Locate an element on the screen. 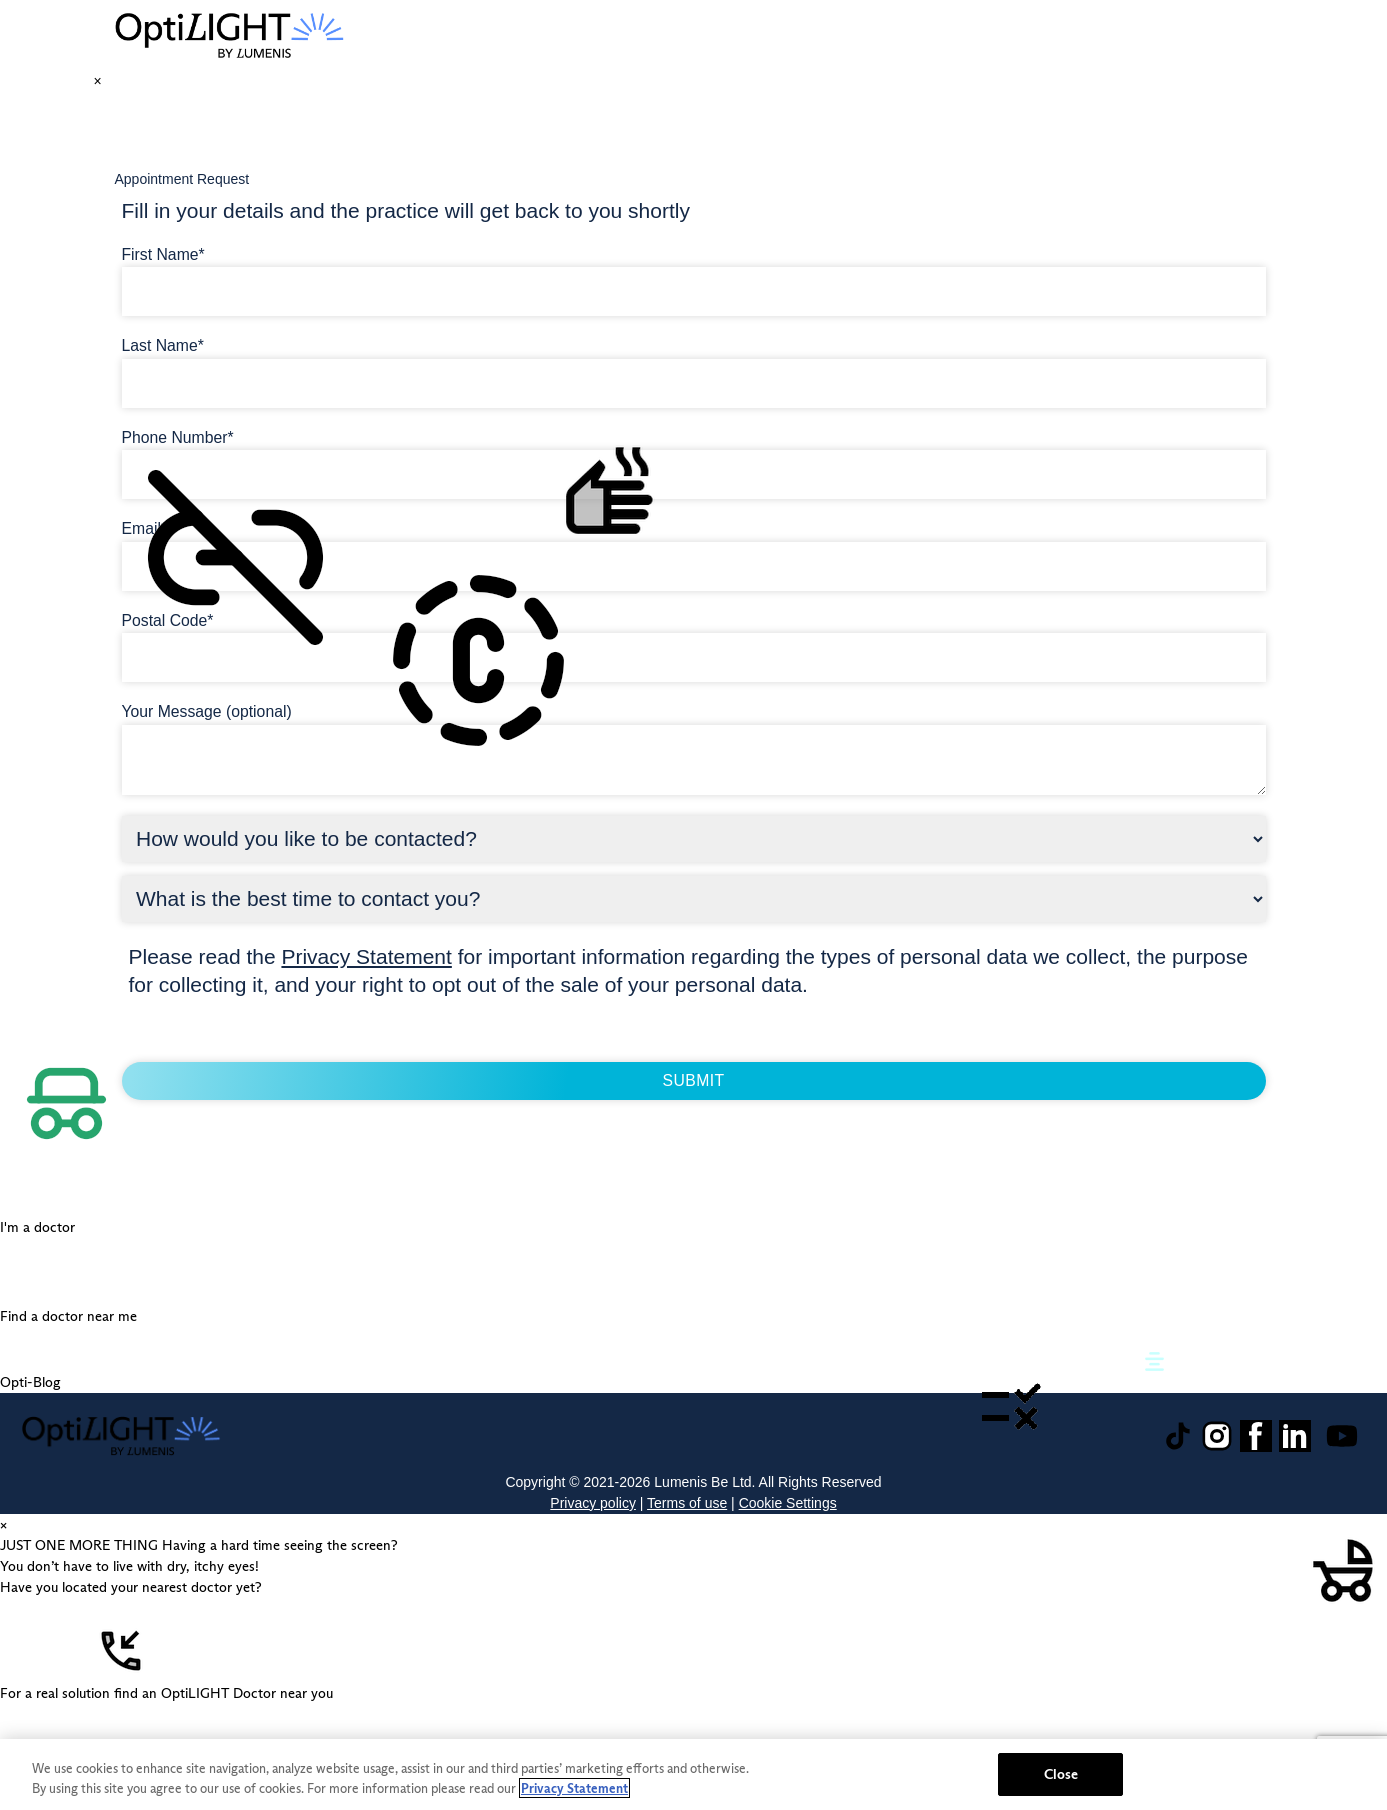 This screenshot has width=1387, height=1810. enable incognito or private browsing mode is located at coordinates (66, 1103).